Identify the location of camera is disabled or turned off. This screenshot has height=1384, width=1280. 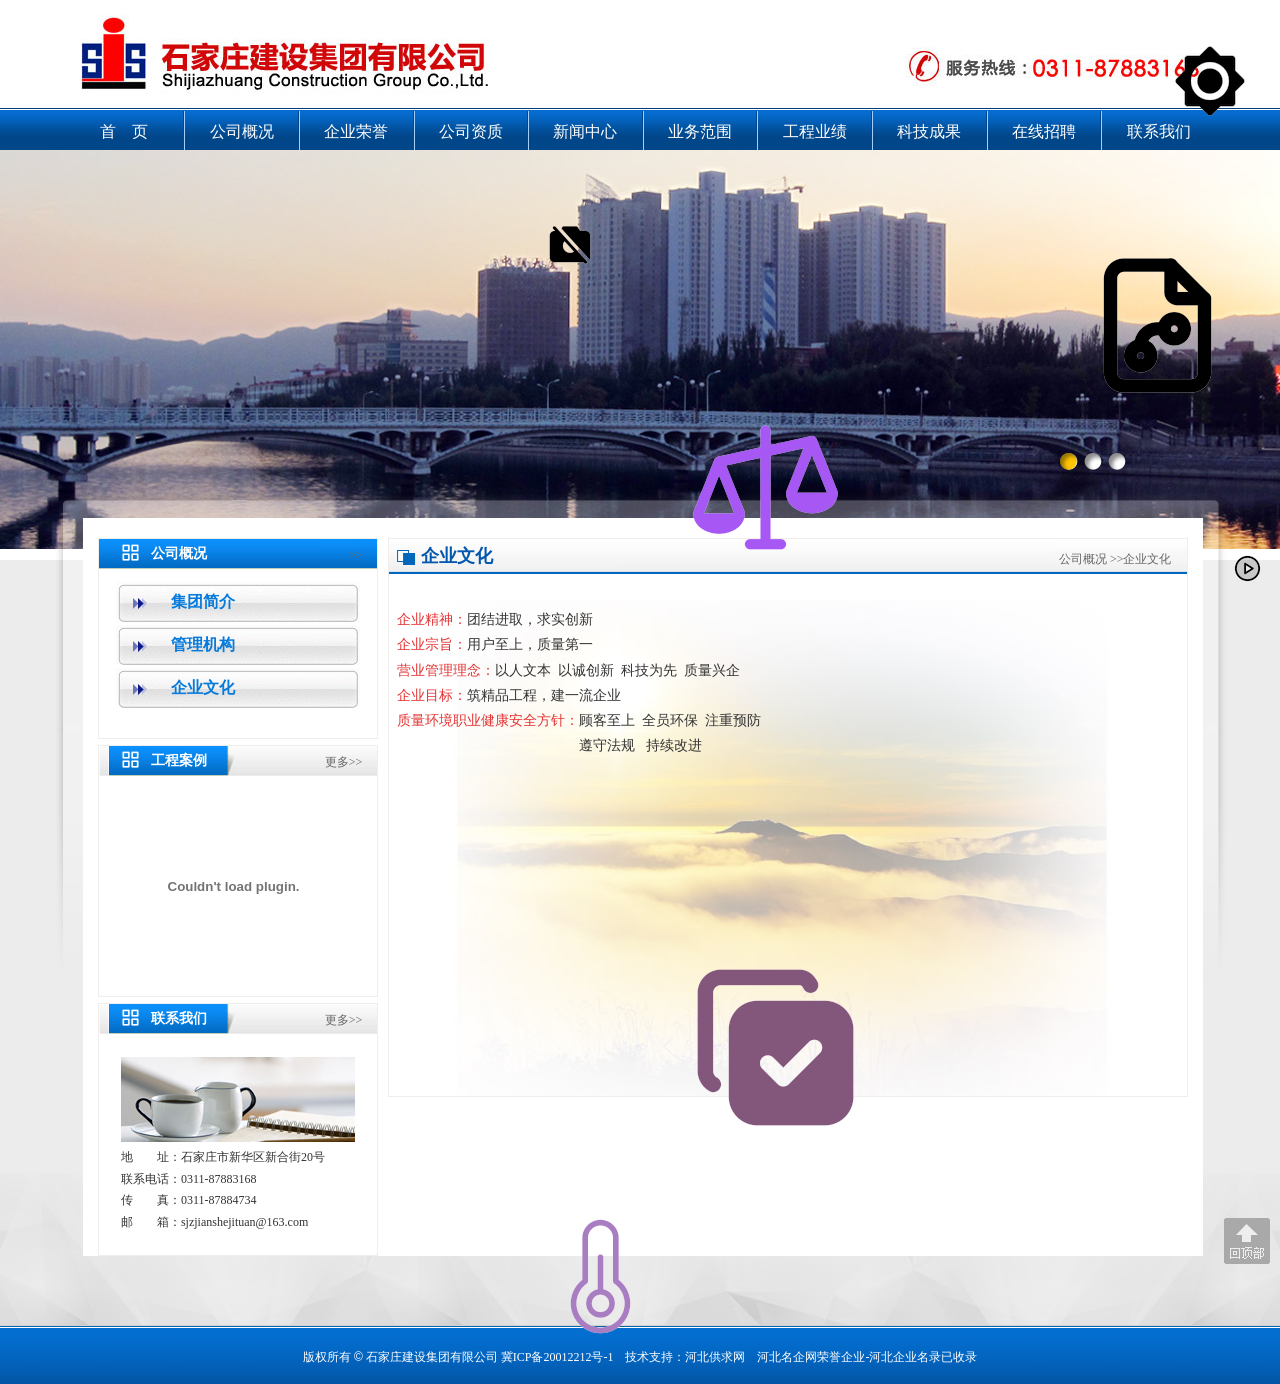
(570, 245).